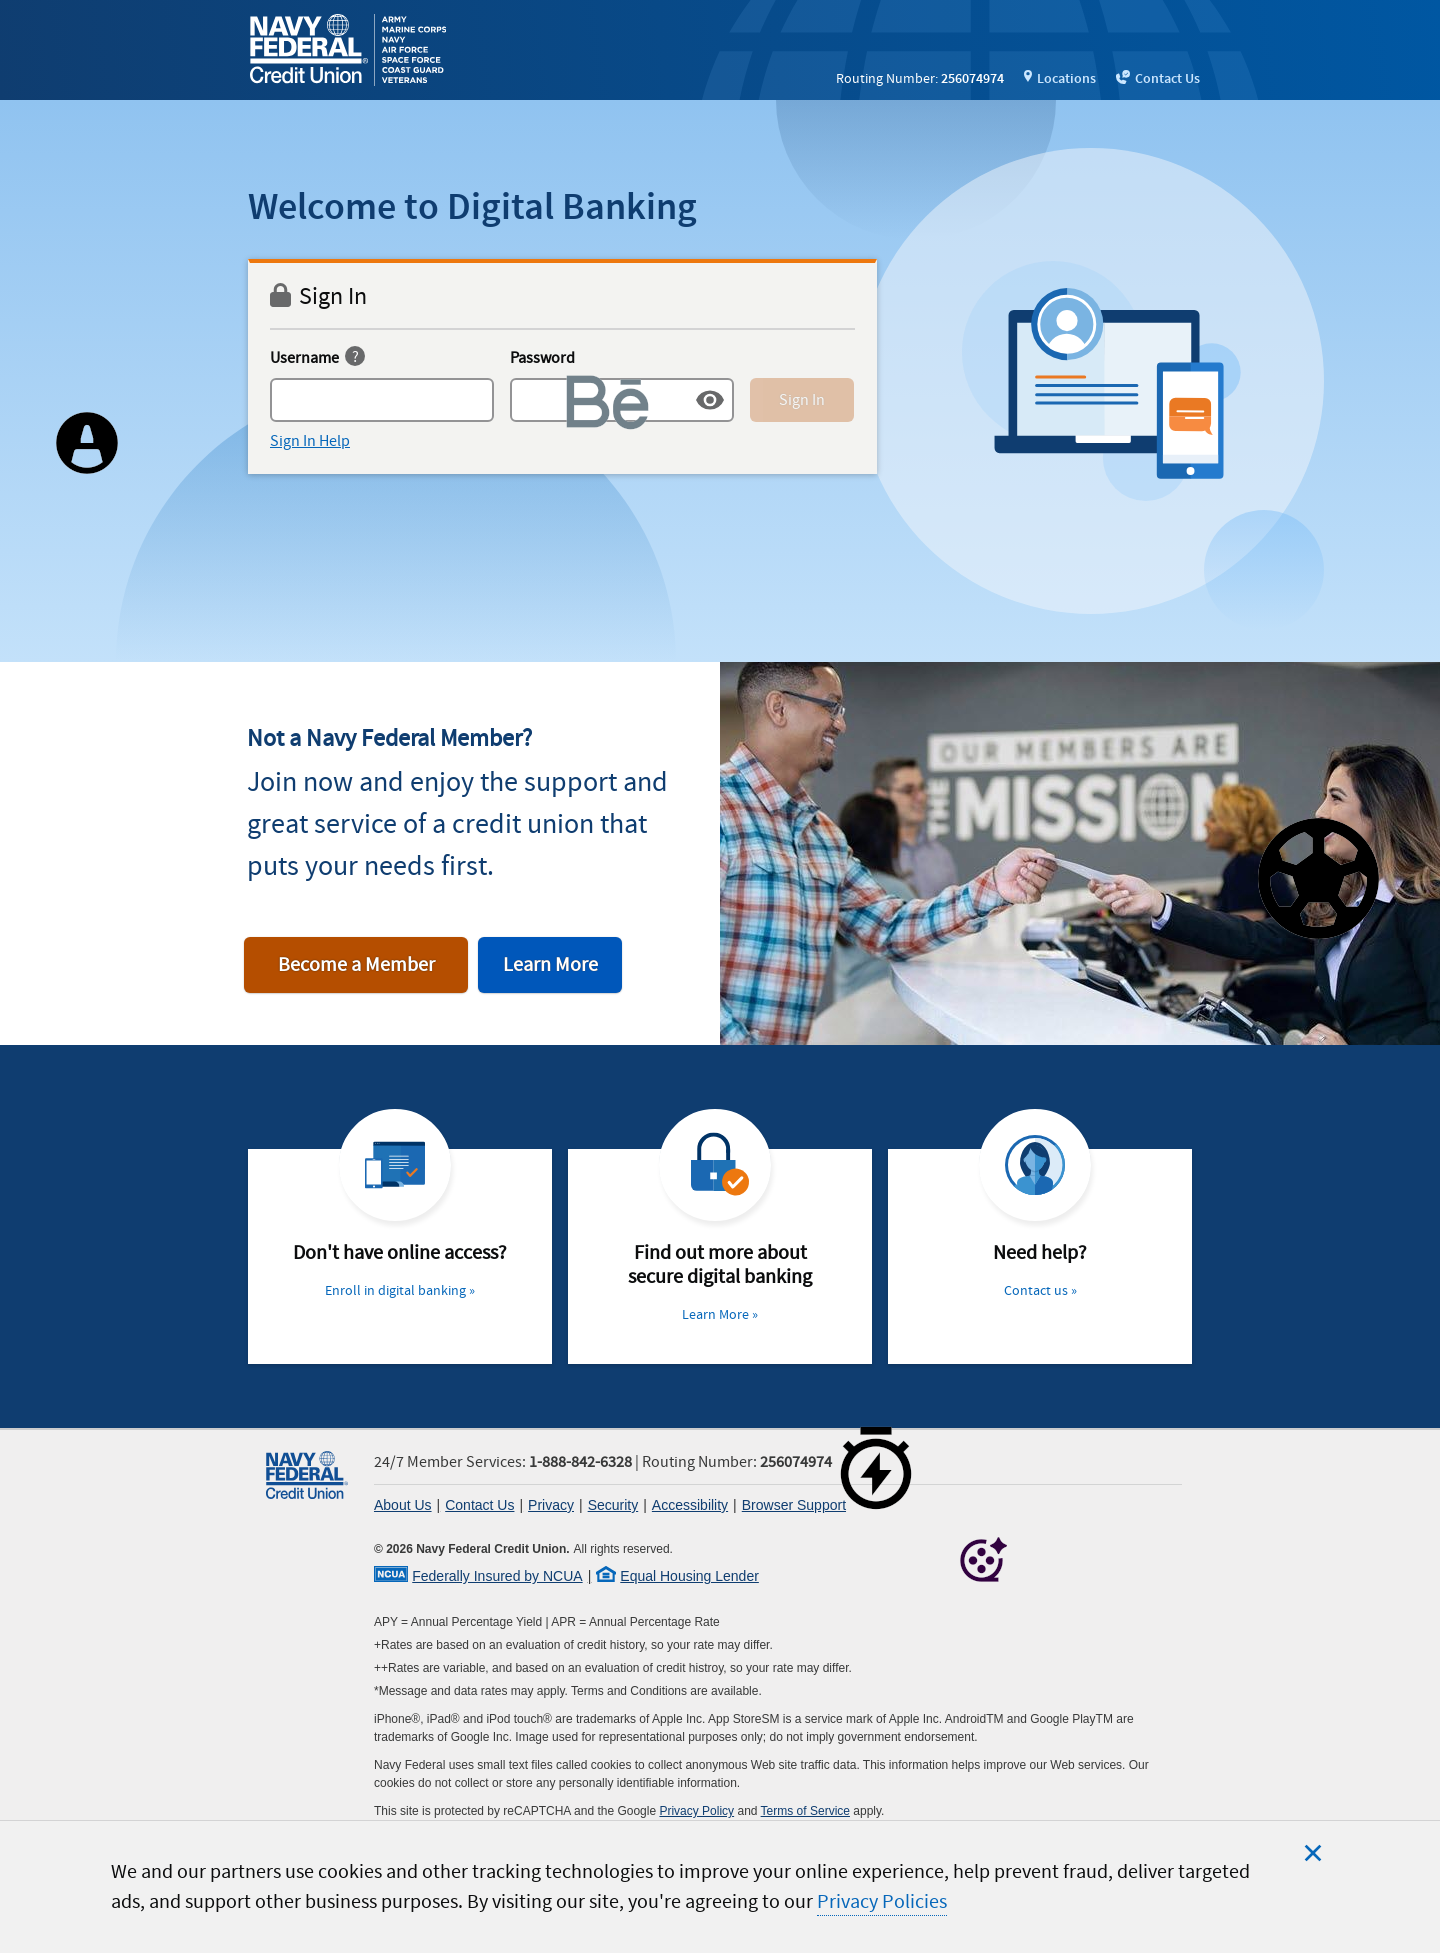  Describe the element at coordinates (1318, 878) in the screenshot. I see `access football or soccer content` at that location.